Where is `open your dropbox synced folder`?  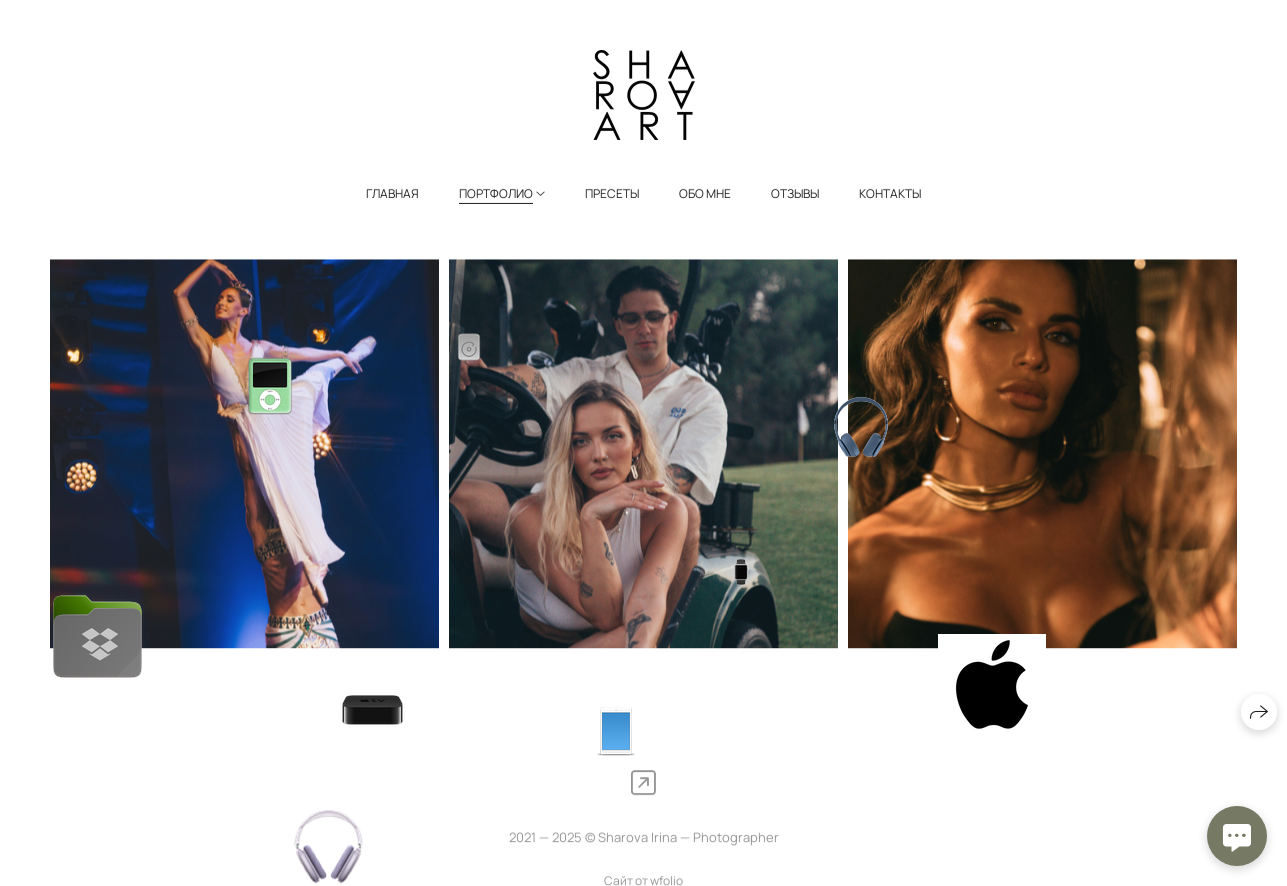
open your dropbox synced folder is located at coordinates (97, 636).